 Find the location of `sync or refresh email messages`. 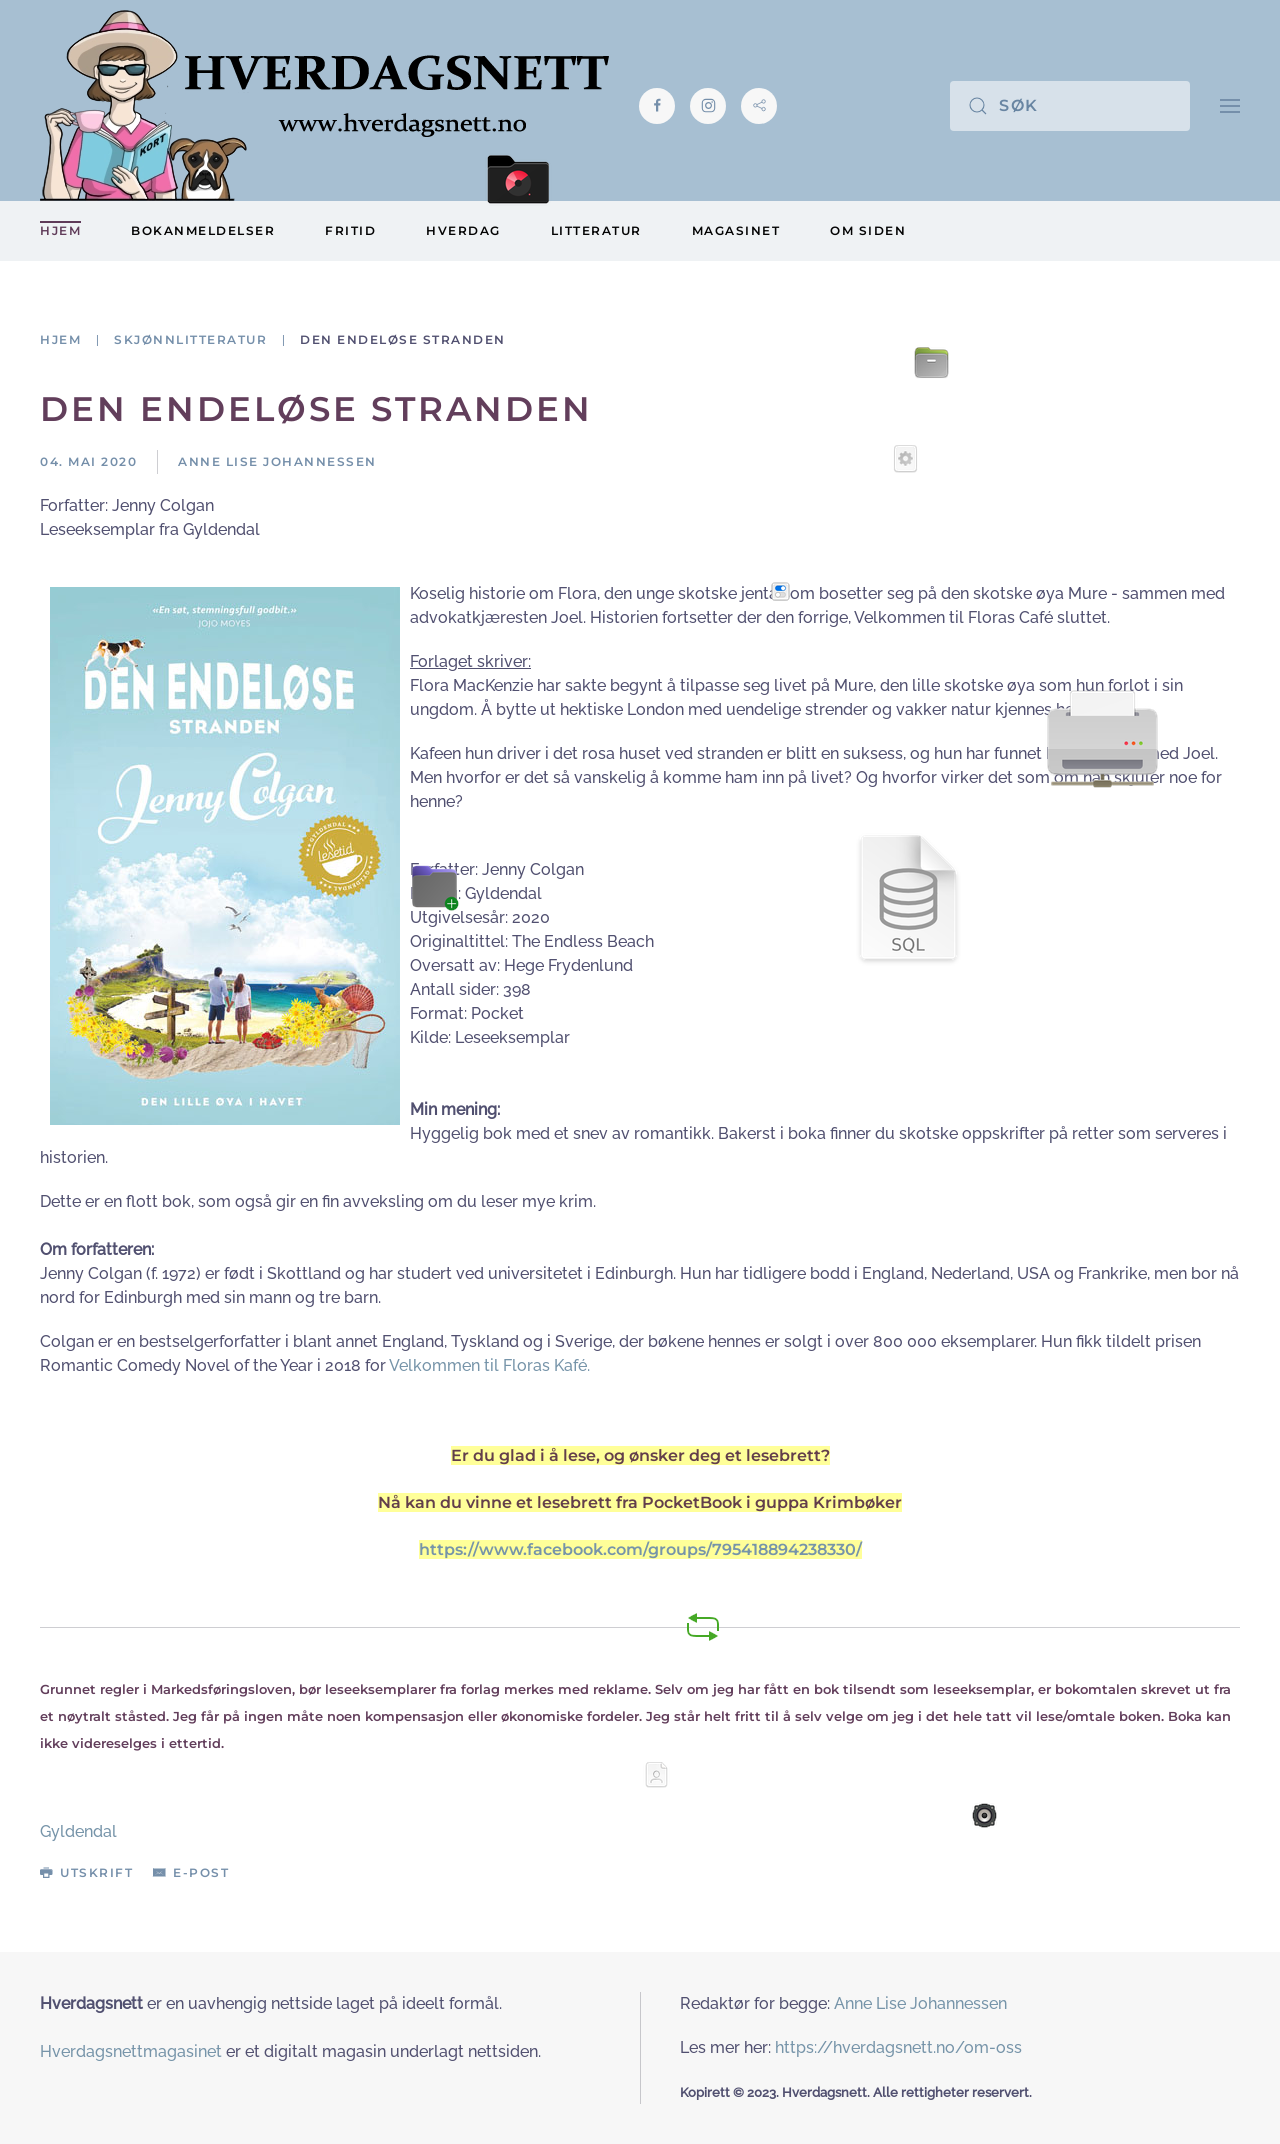

sync or refresh email messages is located at coordinates (703, 1627).